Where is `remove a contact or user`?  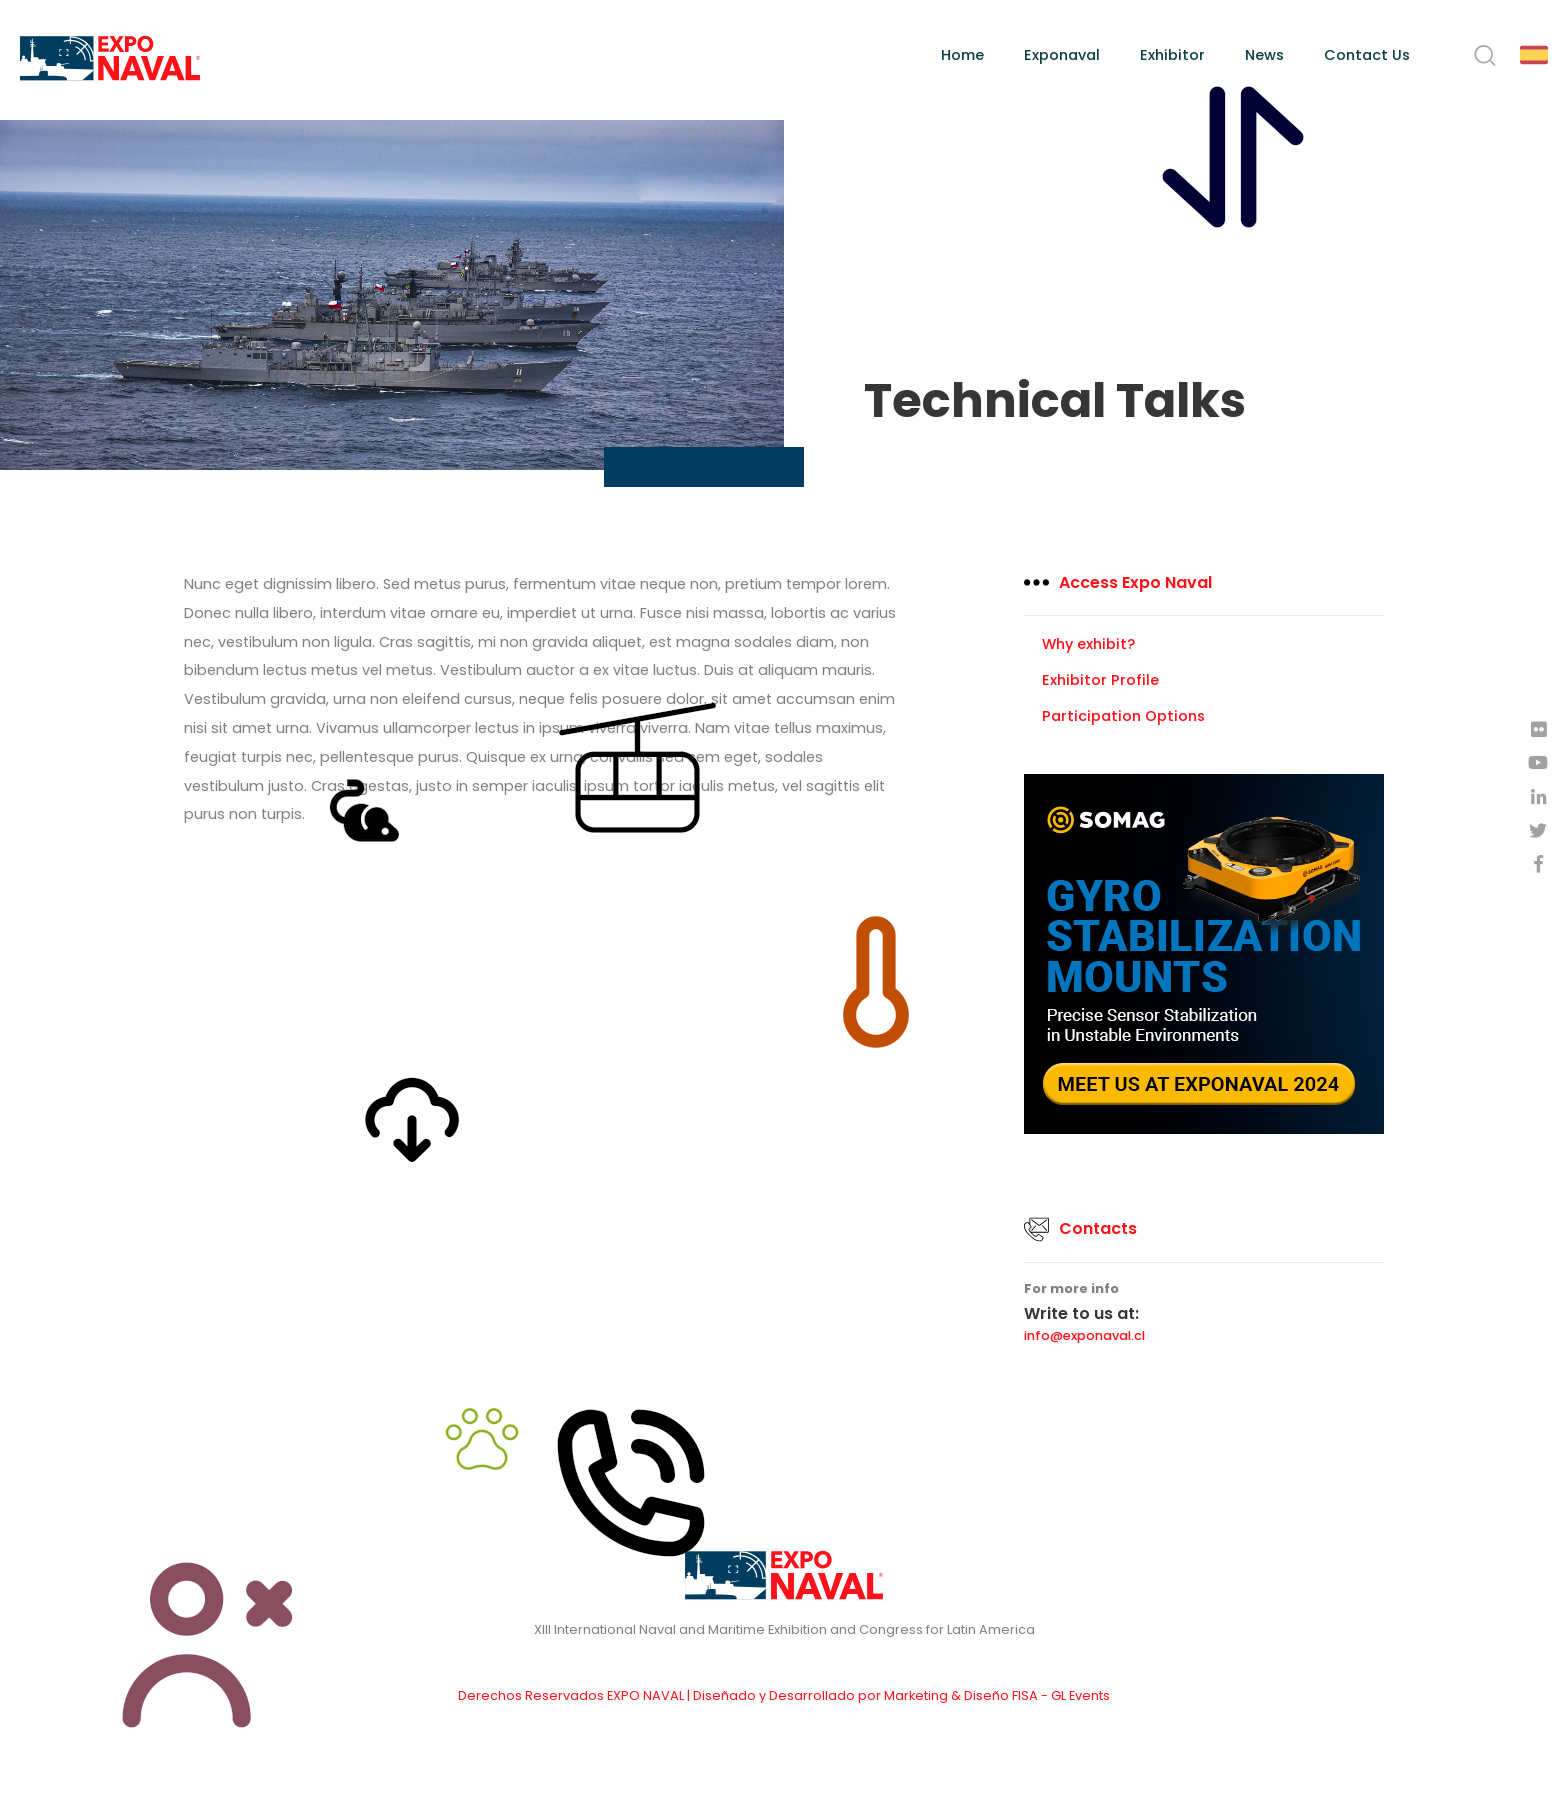 remove a contact or user is located at coordinates (205, 1645).